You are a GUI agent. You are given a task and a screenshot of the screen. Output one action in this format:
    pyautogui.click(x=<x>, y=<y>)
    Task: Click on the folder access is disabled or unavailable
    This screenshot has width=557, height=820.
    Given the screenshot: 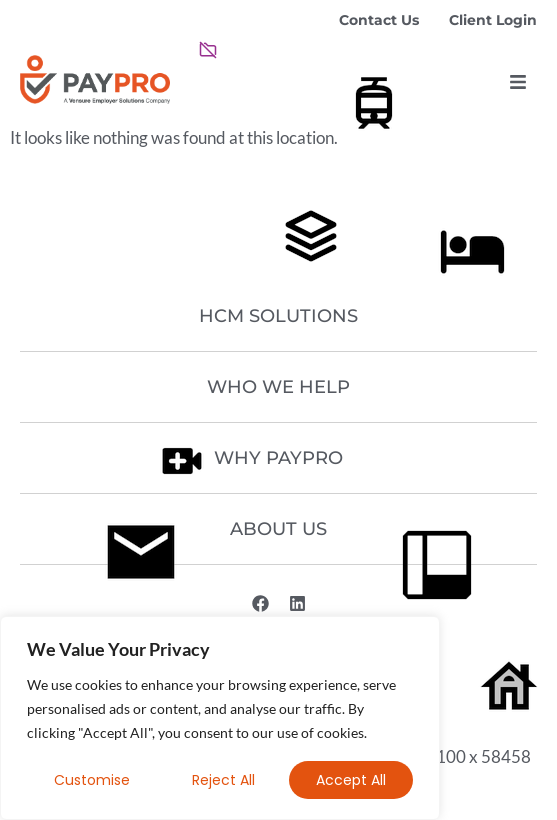 What is the action you would take?
    pyautogui.click(x=208, y=50)
    